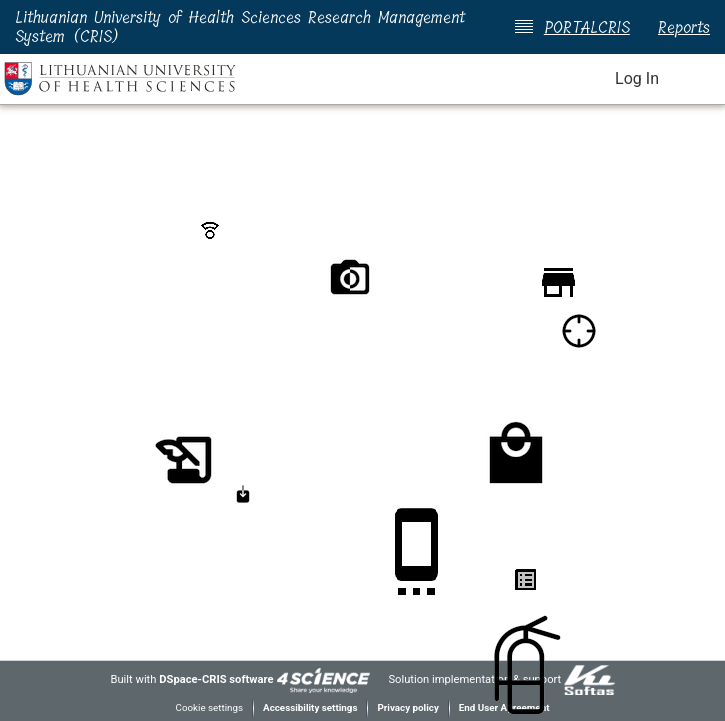 This screenshot has width=725, height=721. What do you see at coordinates (416, 551) in the screenshot?
I see `access mobile device settings` at bounding box center [416, 551].